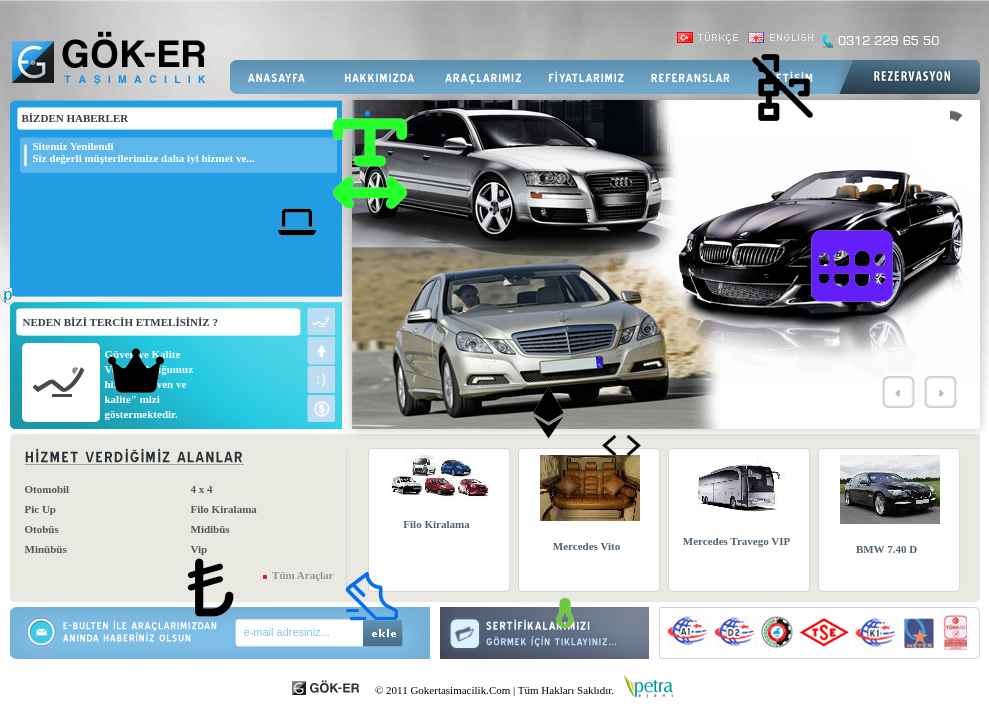 Image resolution: width=989 pixels, height=720 pixels. Describe the element at coordinates (207, 587) in the screenshot. I see `indicates price or payment in Turkish lira` at that location.